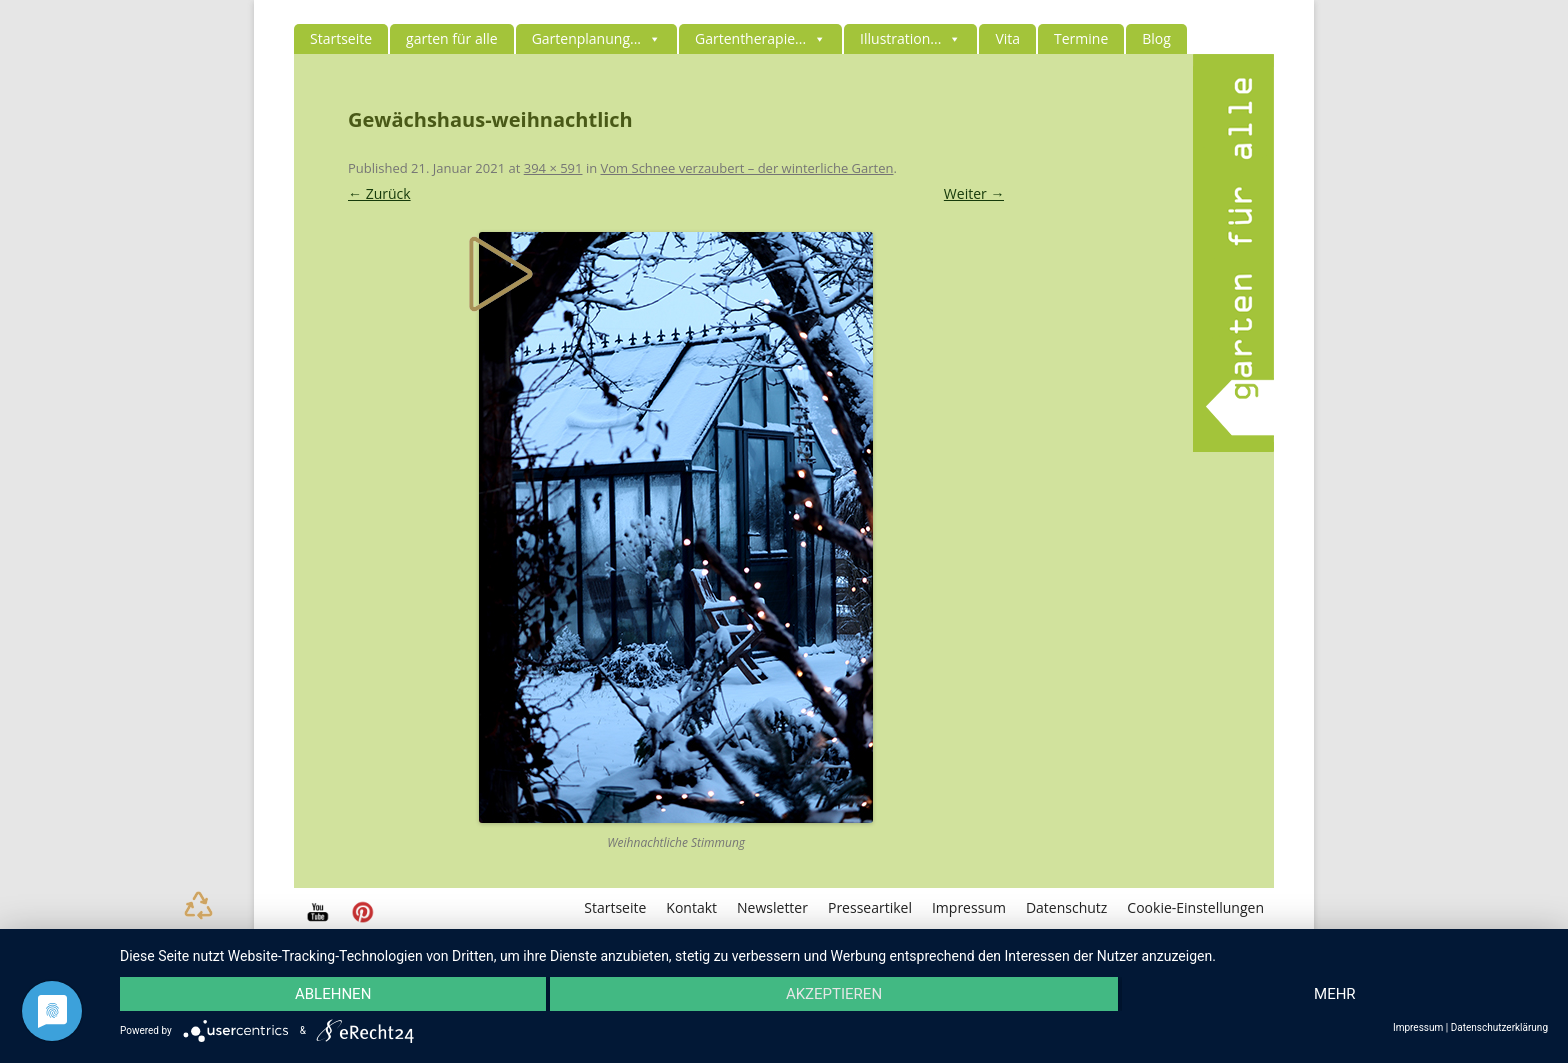 This screenshot has height=1063, width=1568. I want to click on start playing media content, so click(492, 274).